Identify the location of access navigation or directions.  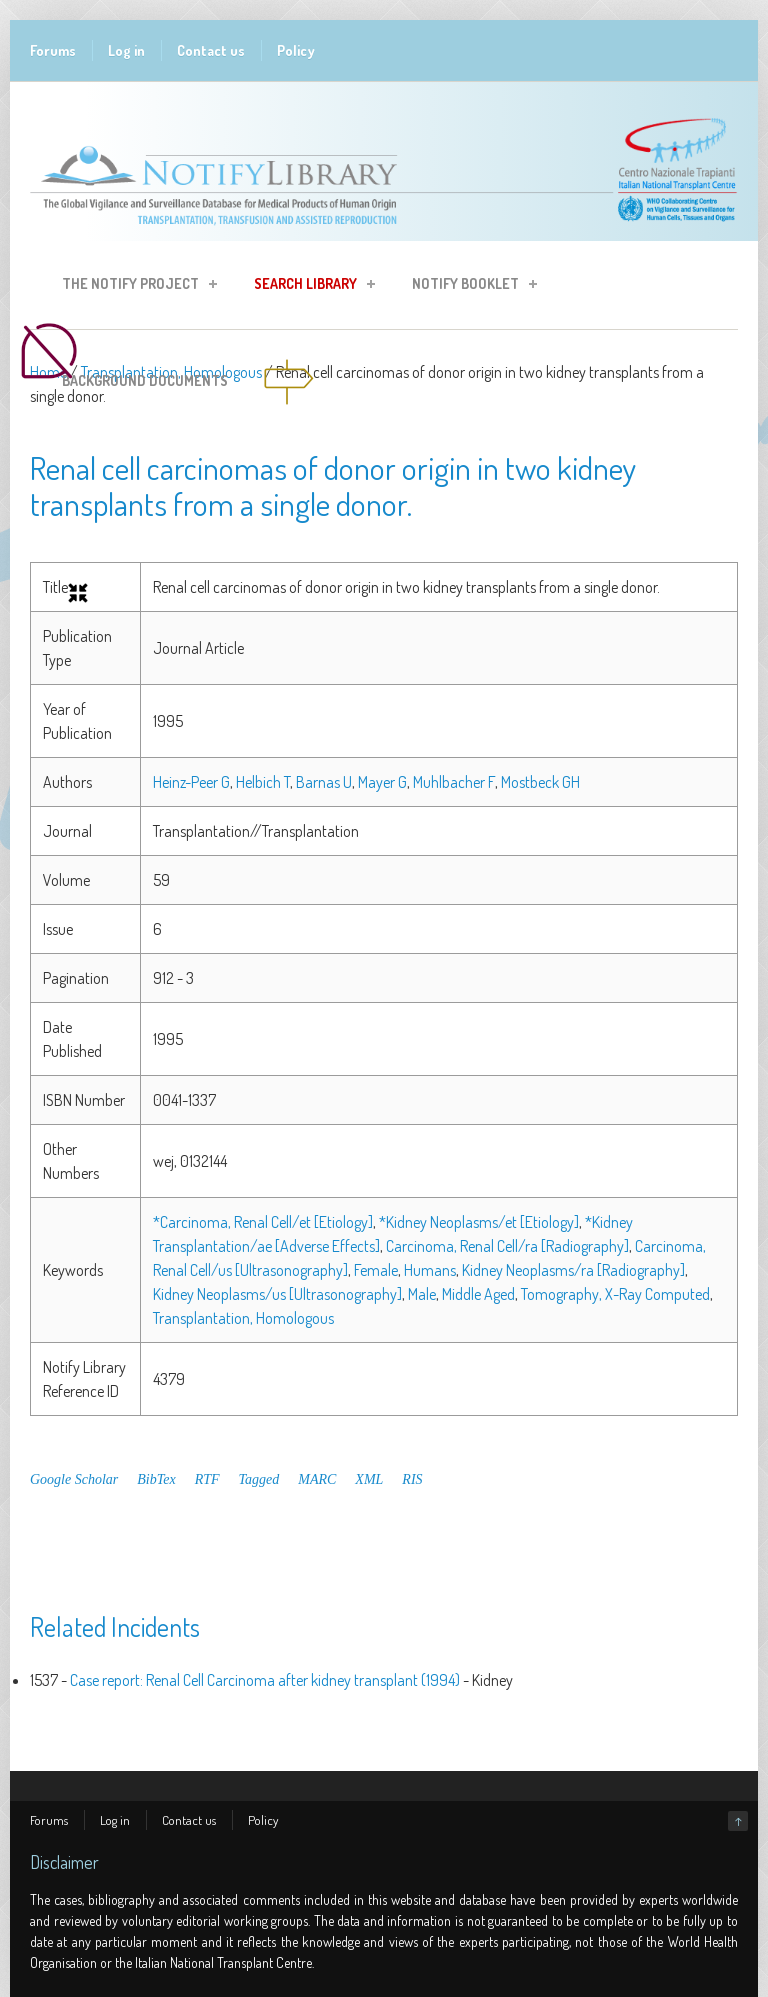
(287, 382).